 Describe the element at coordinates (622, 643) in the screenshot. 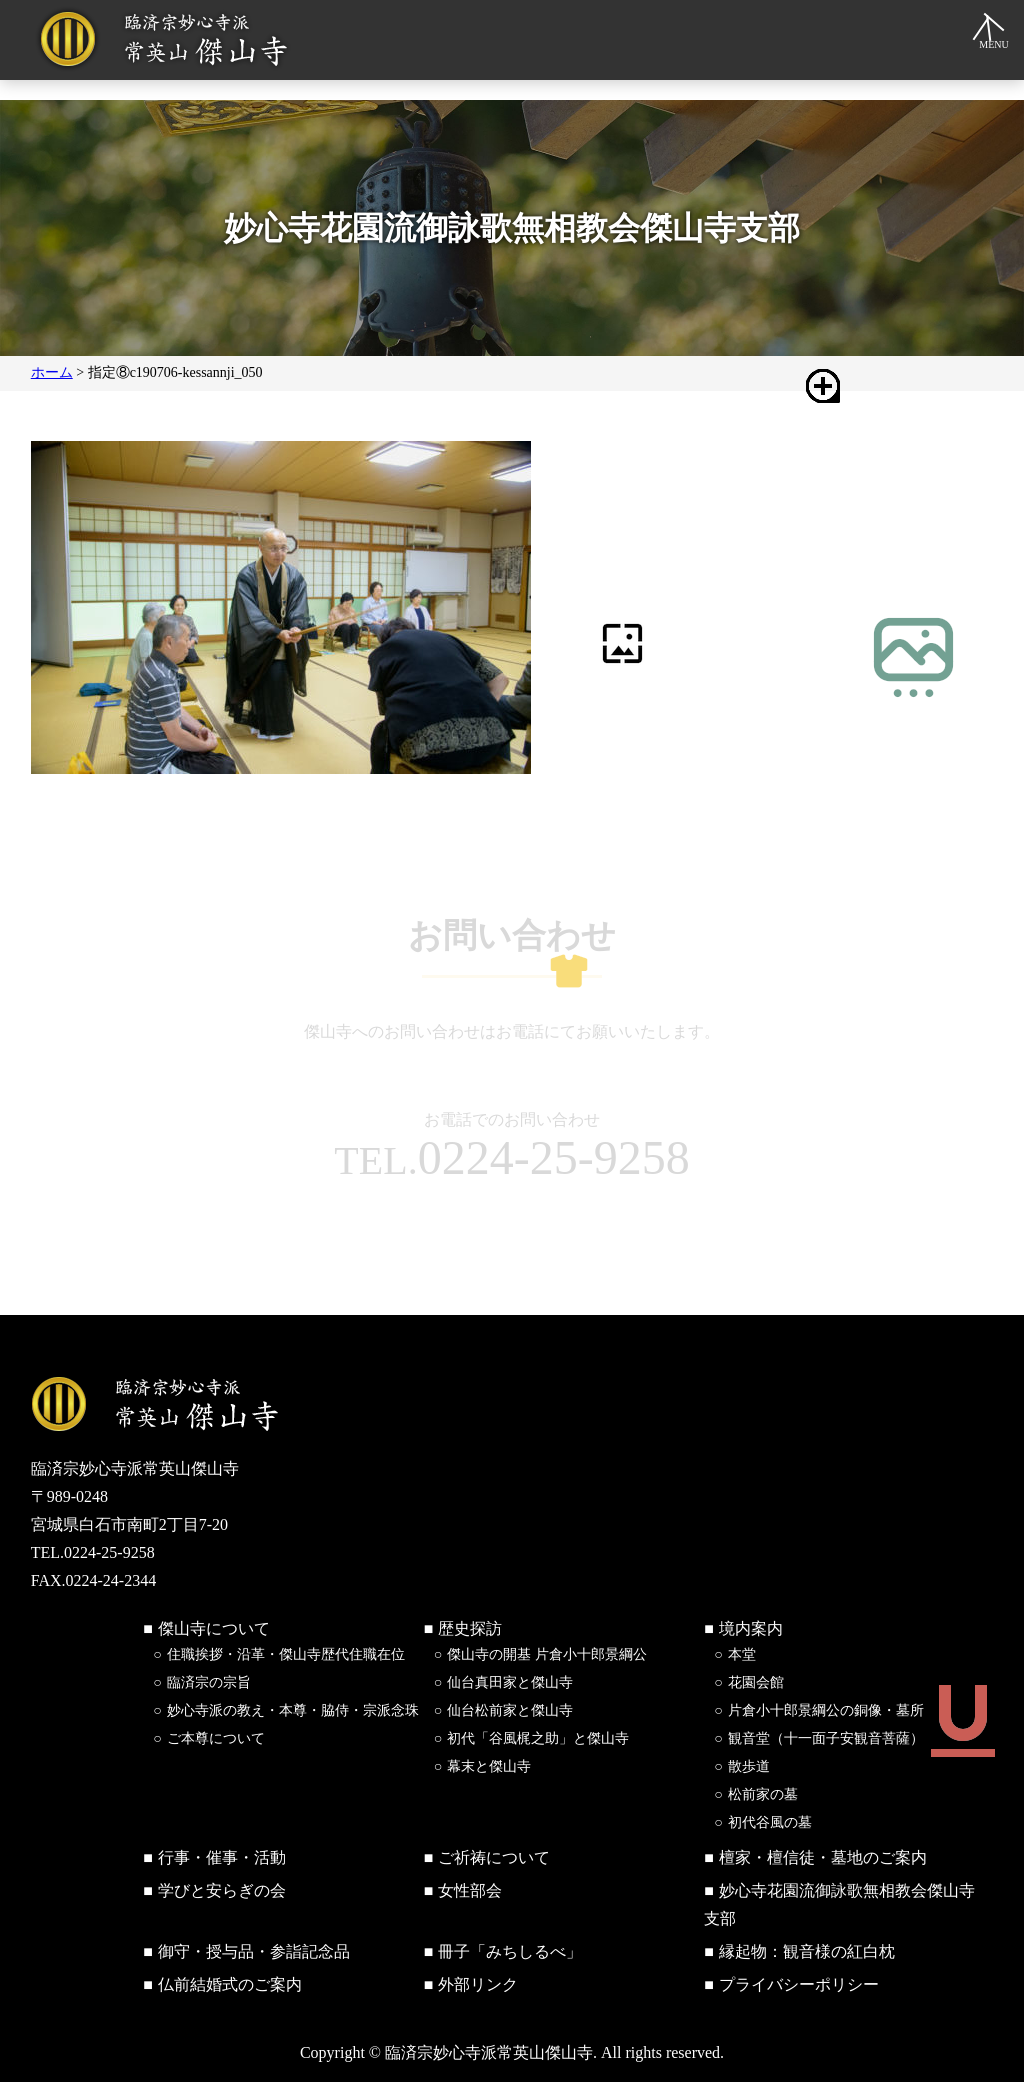

I see `change wallpaper or background image` at that location.